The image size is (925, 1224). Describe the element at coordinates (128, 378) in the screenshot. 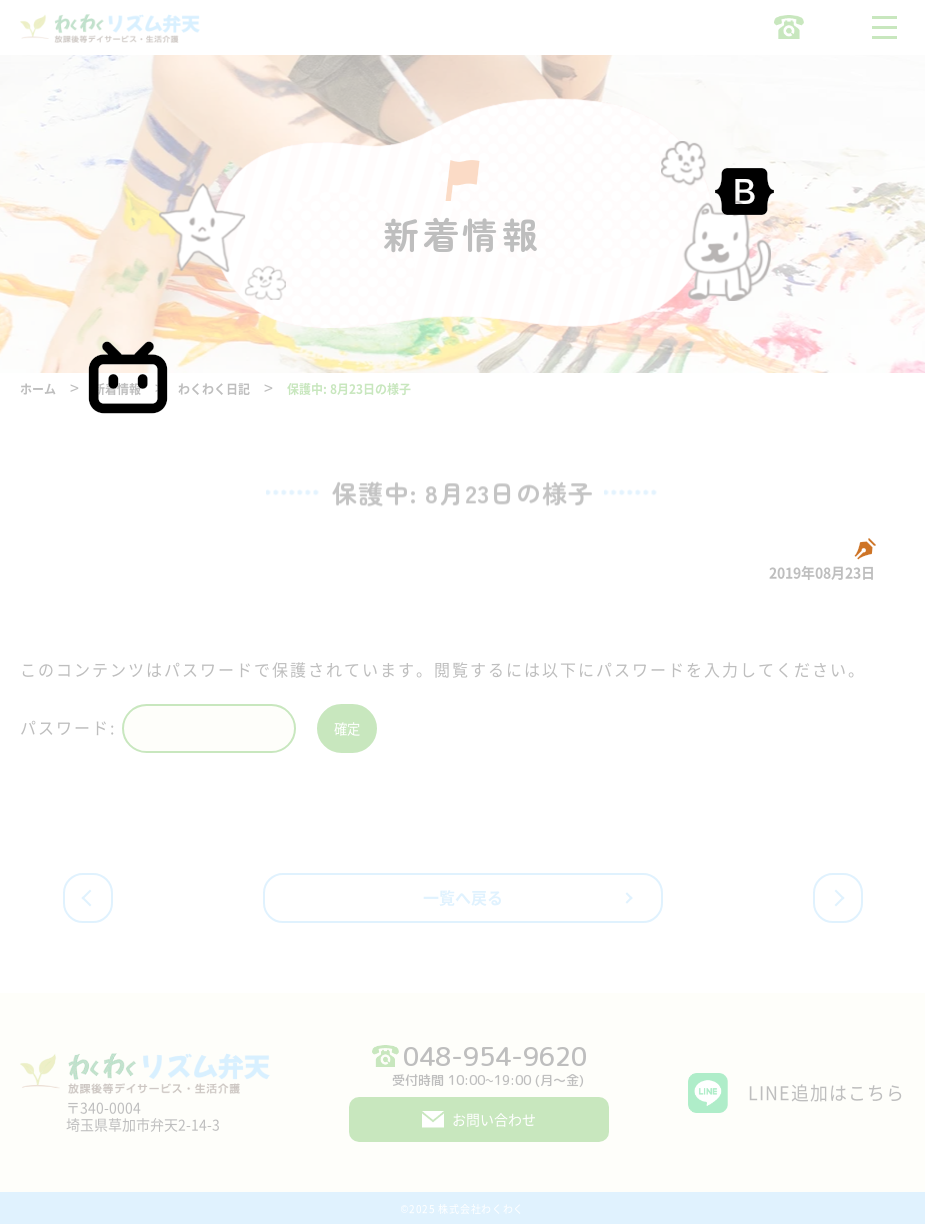

I see `open Bilibili app` at that location.